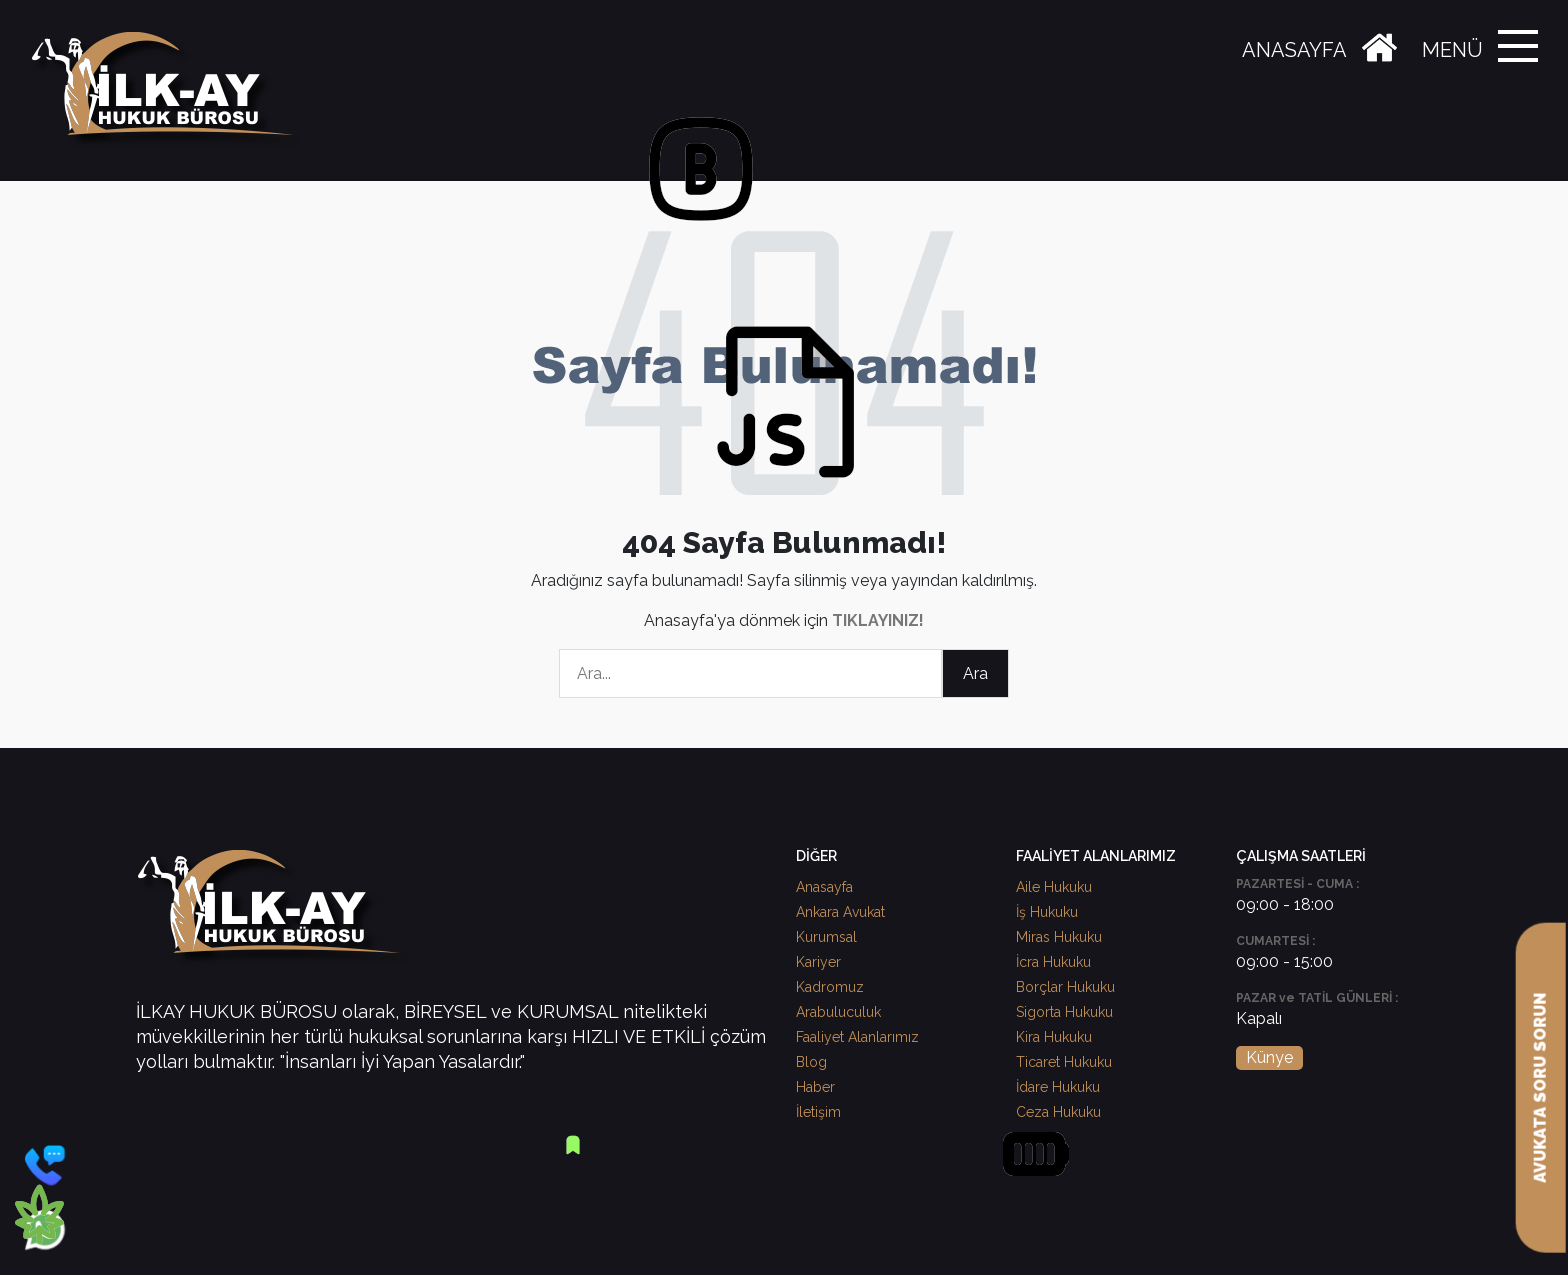  What do you see at coordinates (573, 1145) in the screenshot?
I see `save this item for later` at bounding box center [573, 1145].